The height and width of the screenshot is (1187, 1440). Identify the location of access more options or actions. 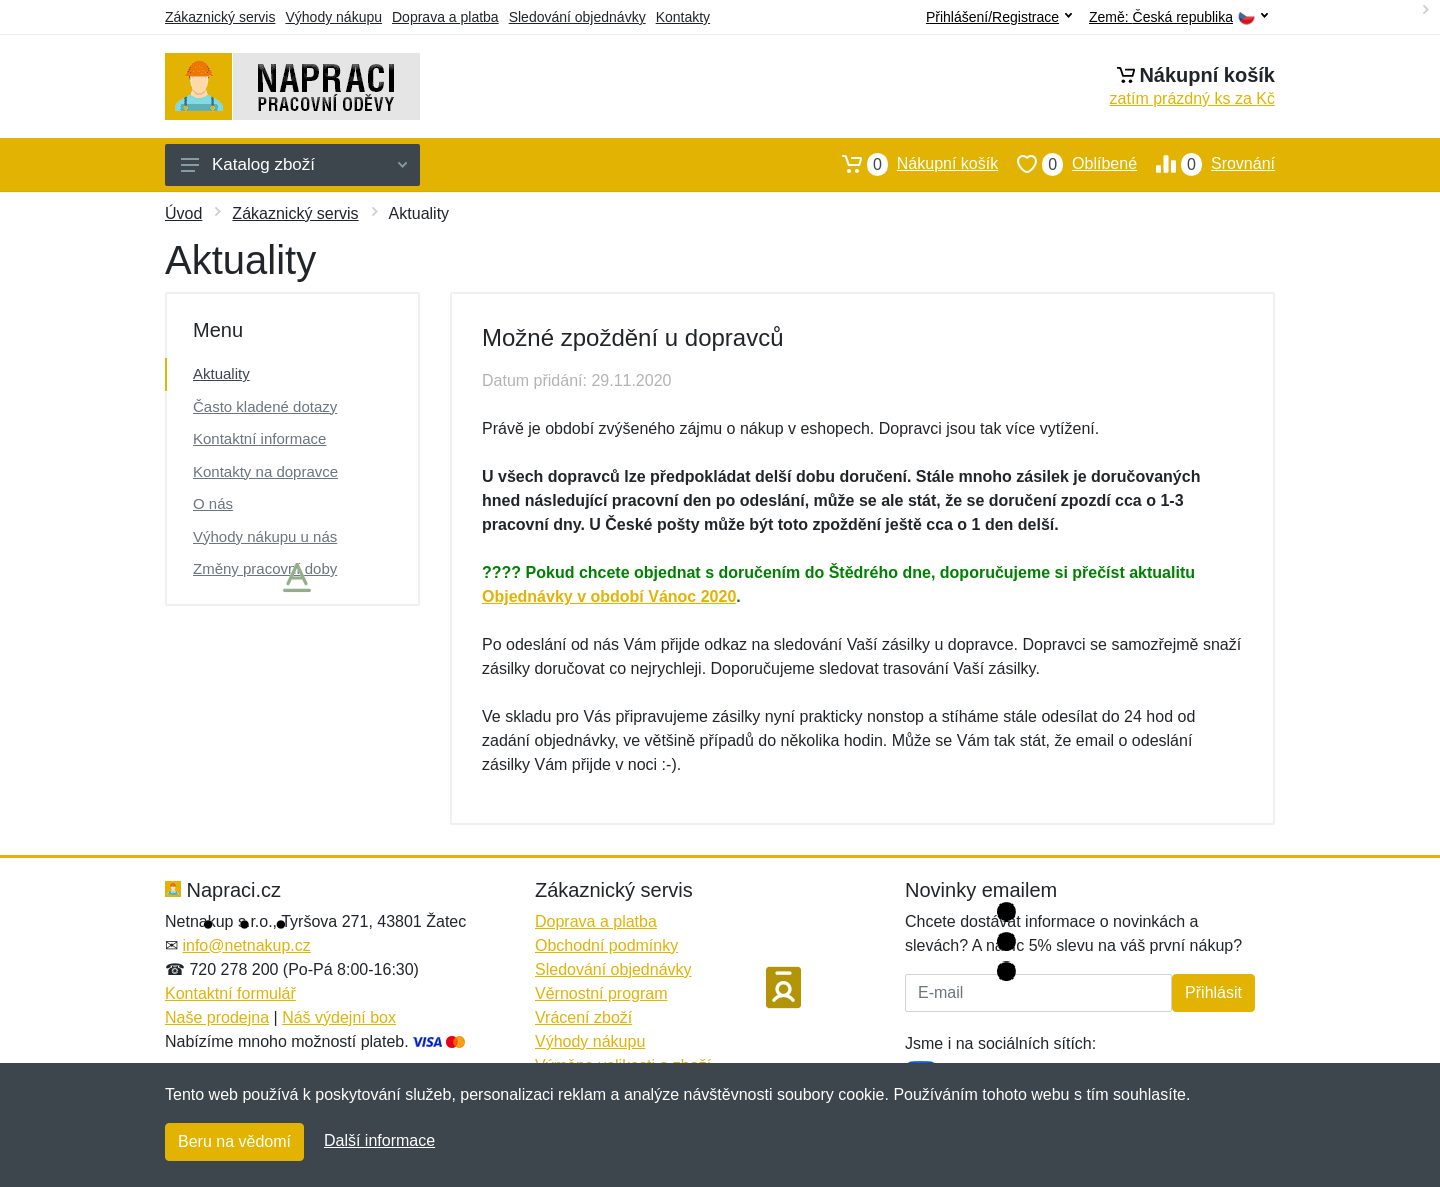
(244, 924).